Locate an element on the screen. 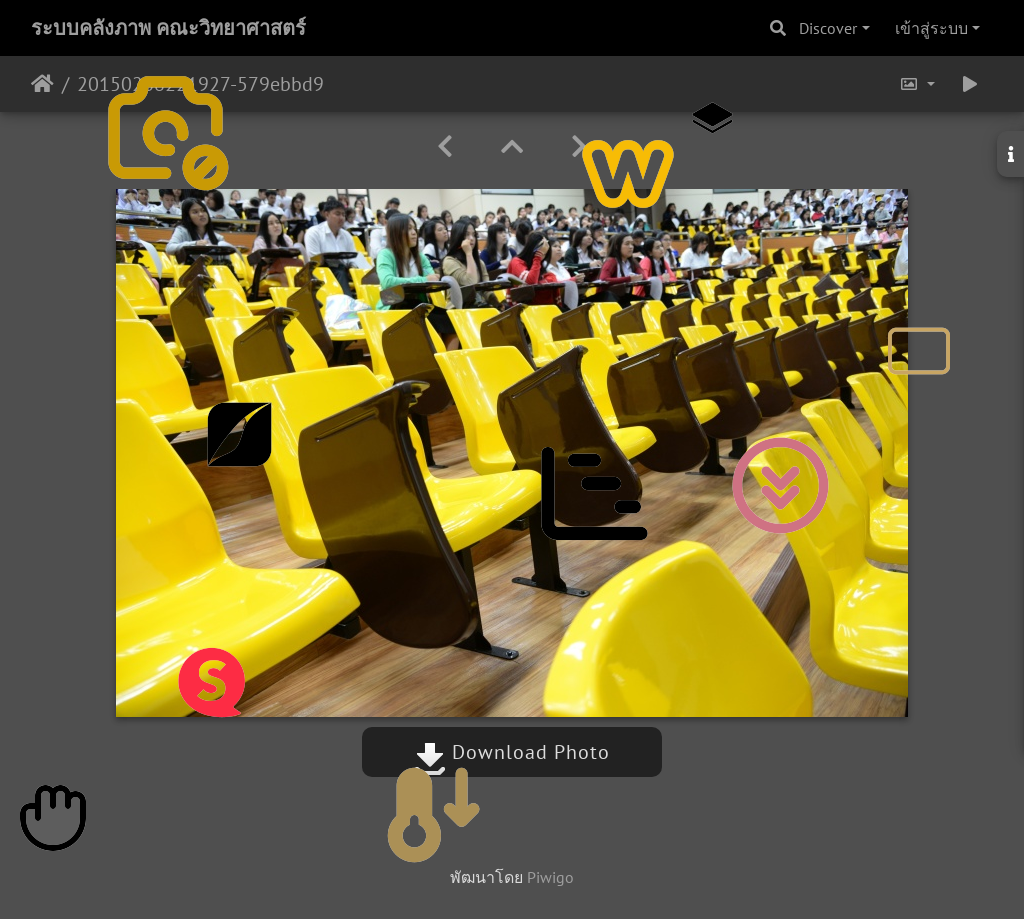  scroll down or view more content is located at coordinates (780, 485).